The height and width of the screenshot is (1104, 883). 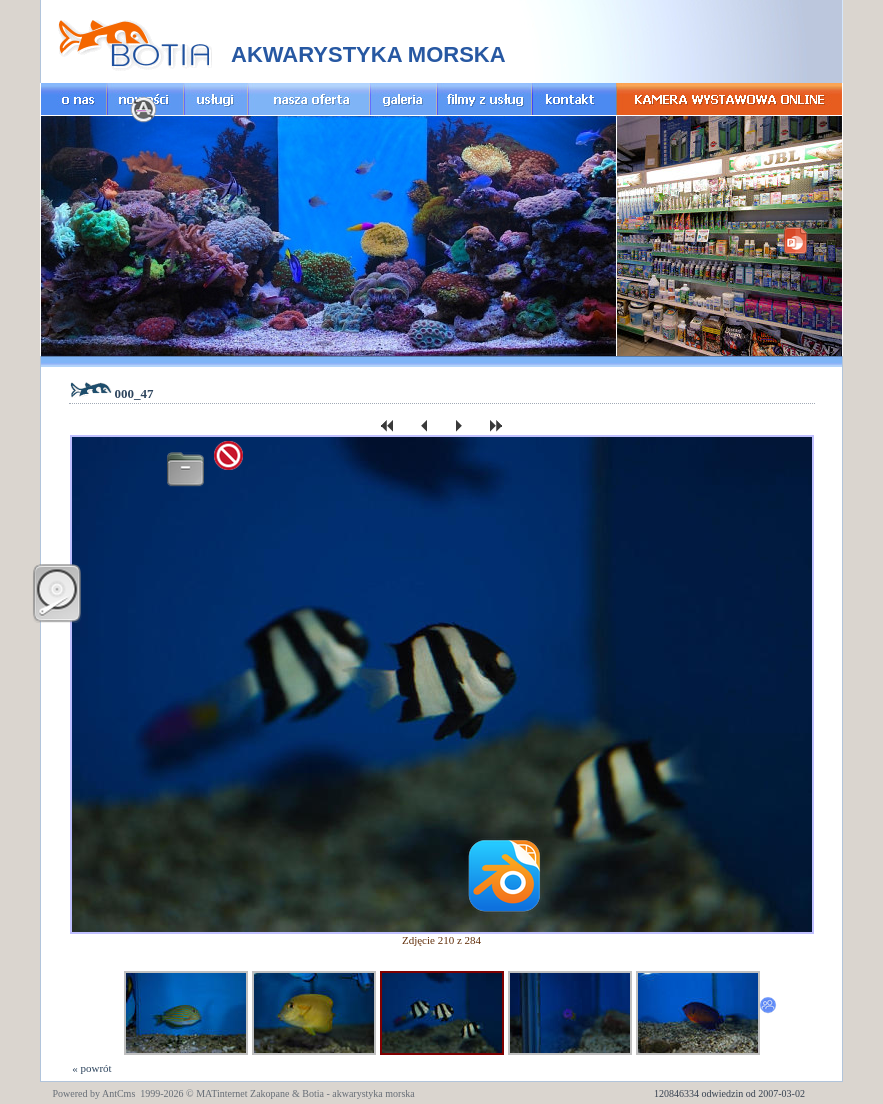 What do you see at coordinates (228, 455) in the screenshot?
I see `clear or delete text from an input field` at bounding box center [228, 455].